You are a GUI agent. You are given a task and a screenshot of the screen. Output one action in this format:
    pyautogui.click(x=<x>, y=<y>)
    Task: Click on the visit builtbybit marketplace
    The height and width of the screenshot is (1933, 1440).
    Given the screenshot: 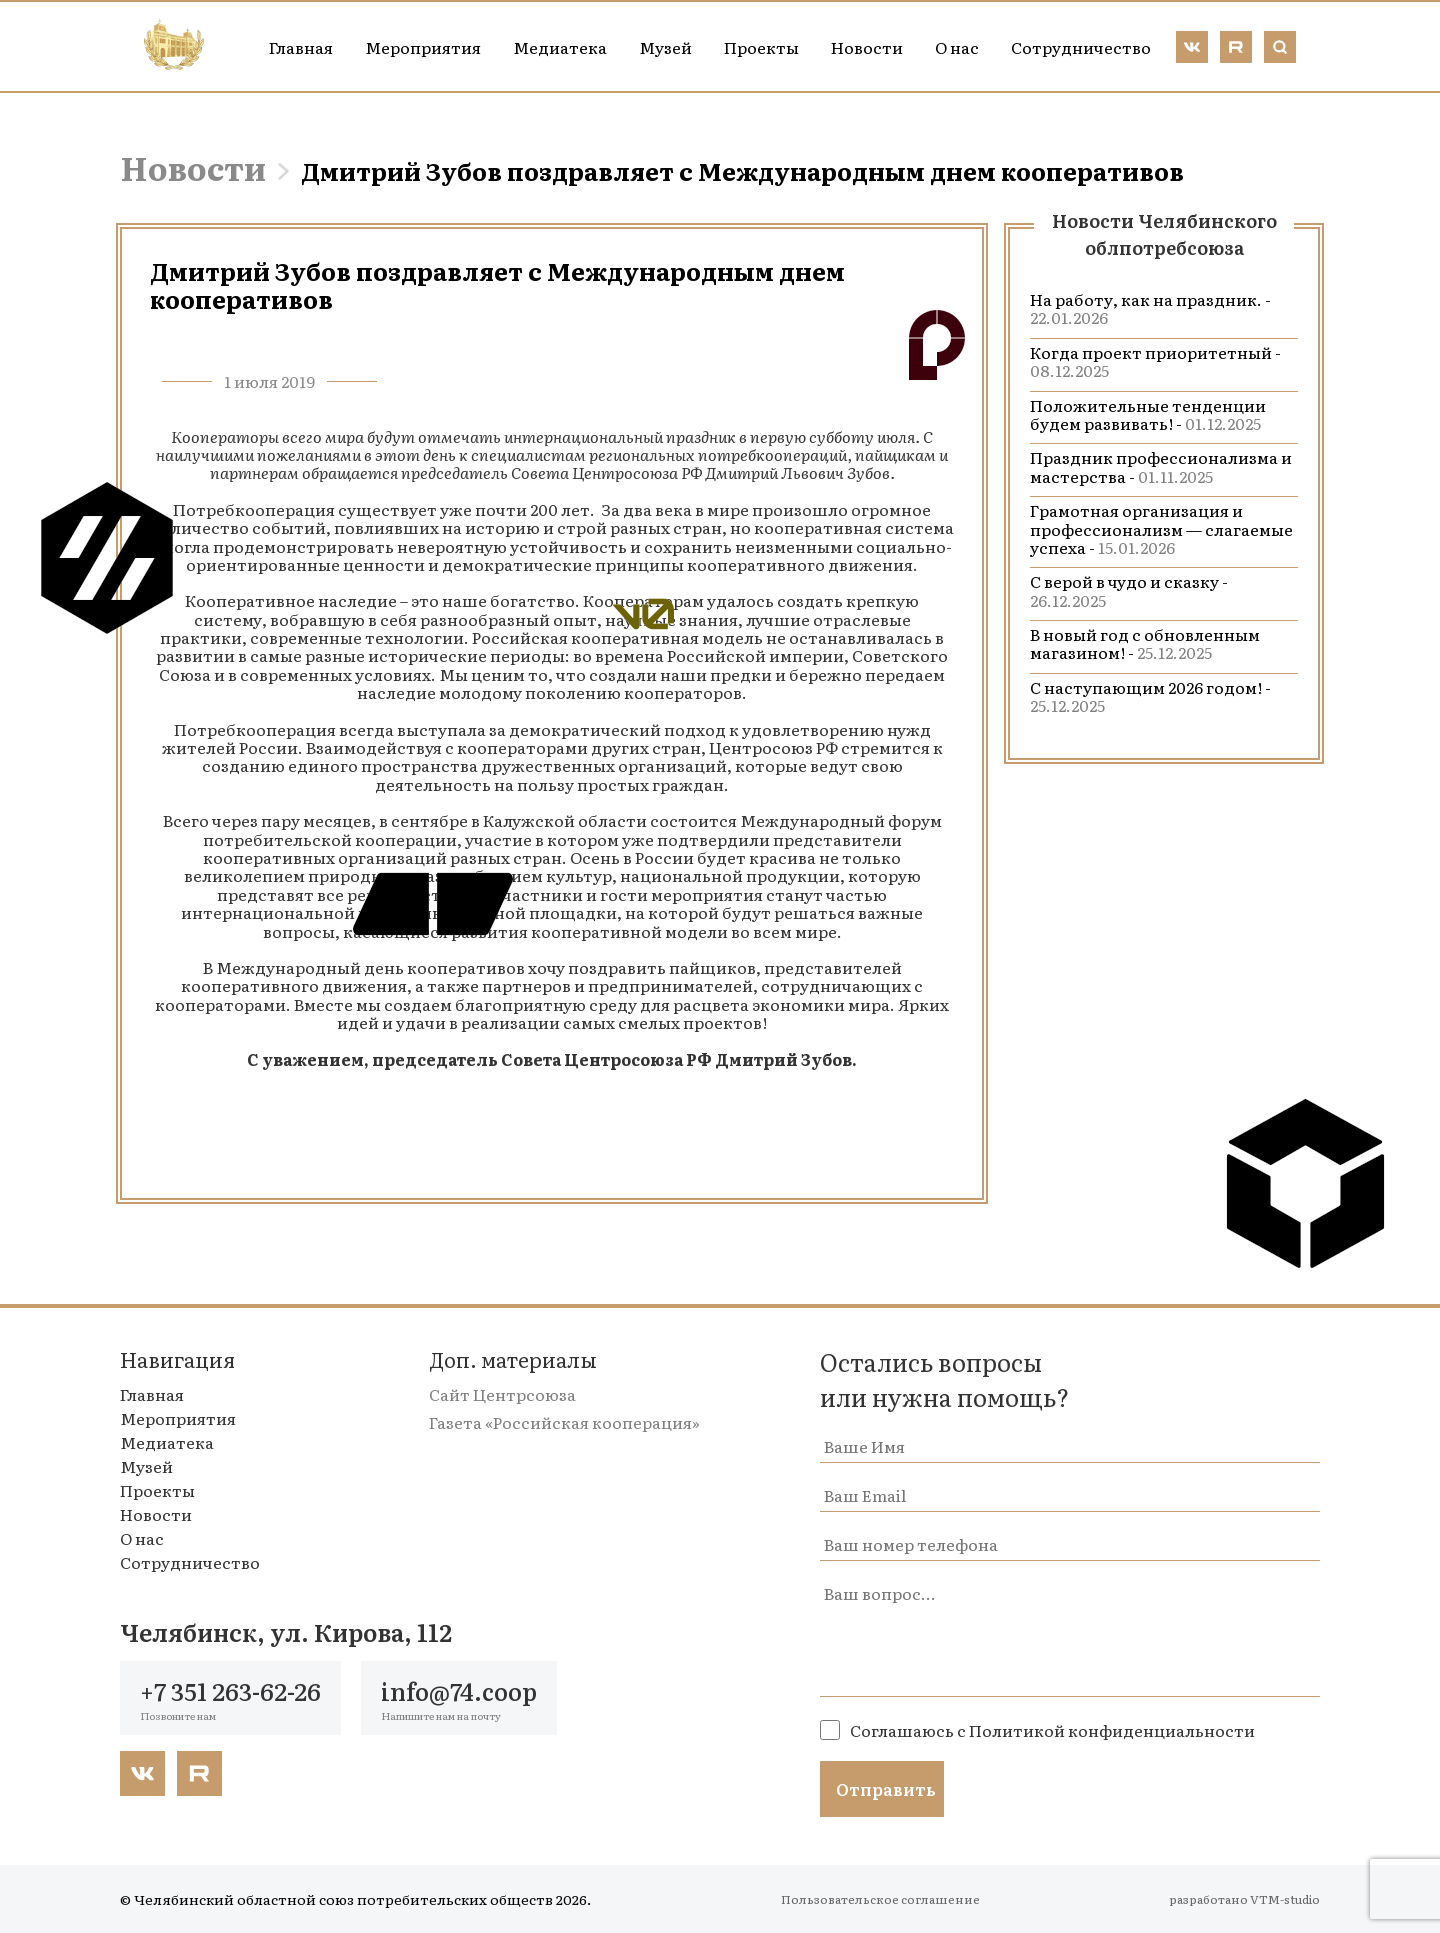 What is the action you would take?
    pyautogui.click(x=1305, y=1183)
    